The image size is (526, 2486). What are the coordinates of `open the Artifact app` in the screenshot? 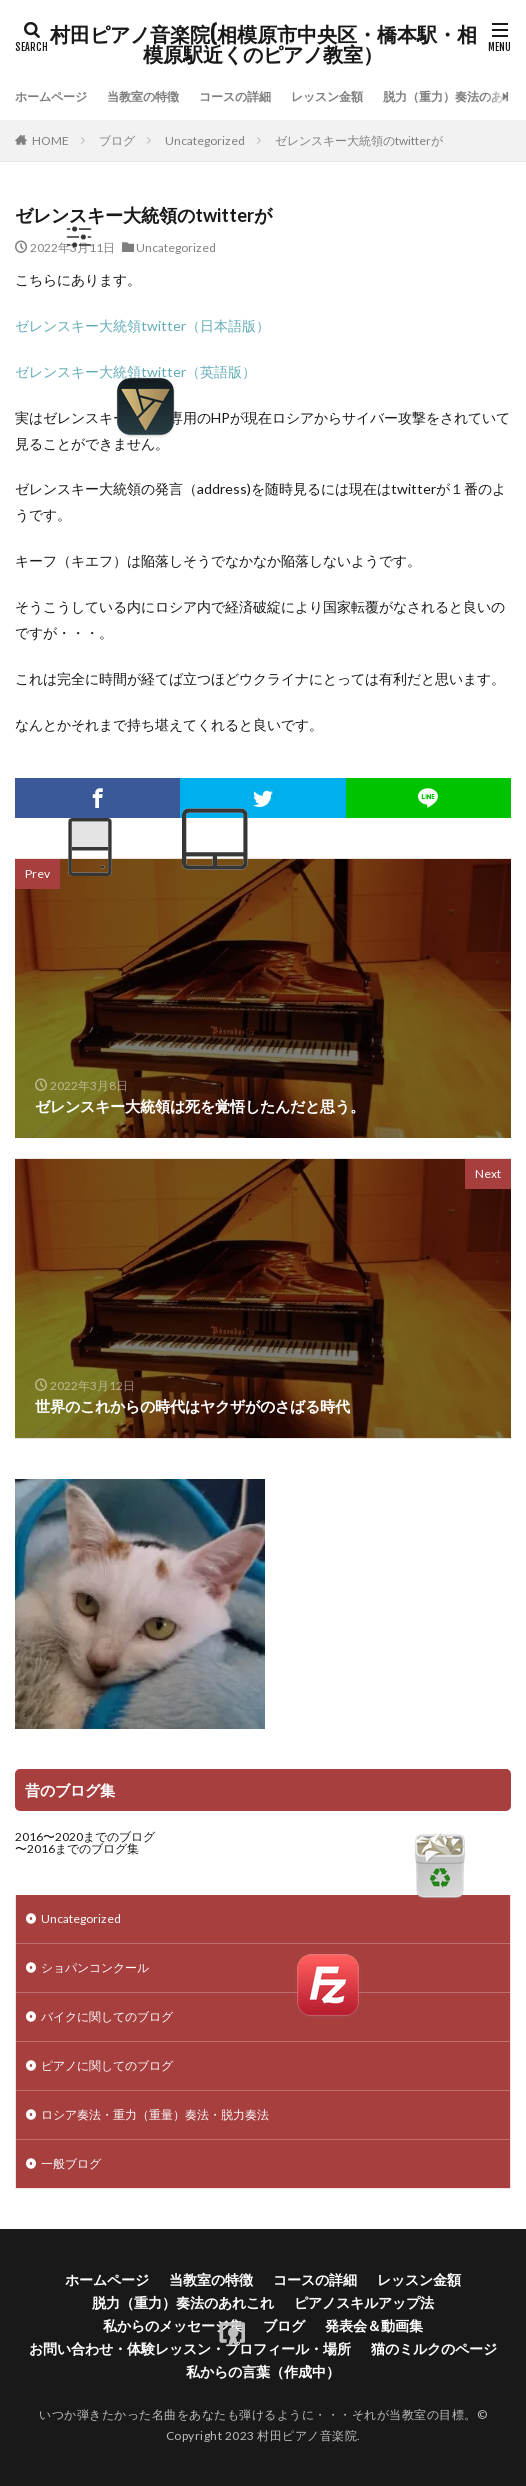 It's located at (145, 406).